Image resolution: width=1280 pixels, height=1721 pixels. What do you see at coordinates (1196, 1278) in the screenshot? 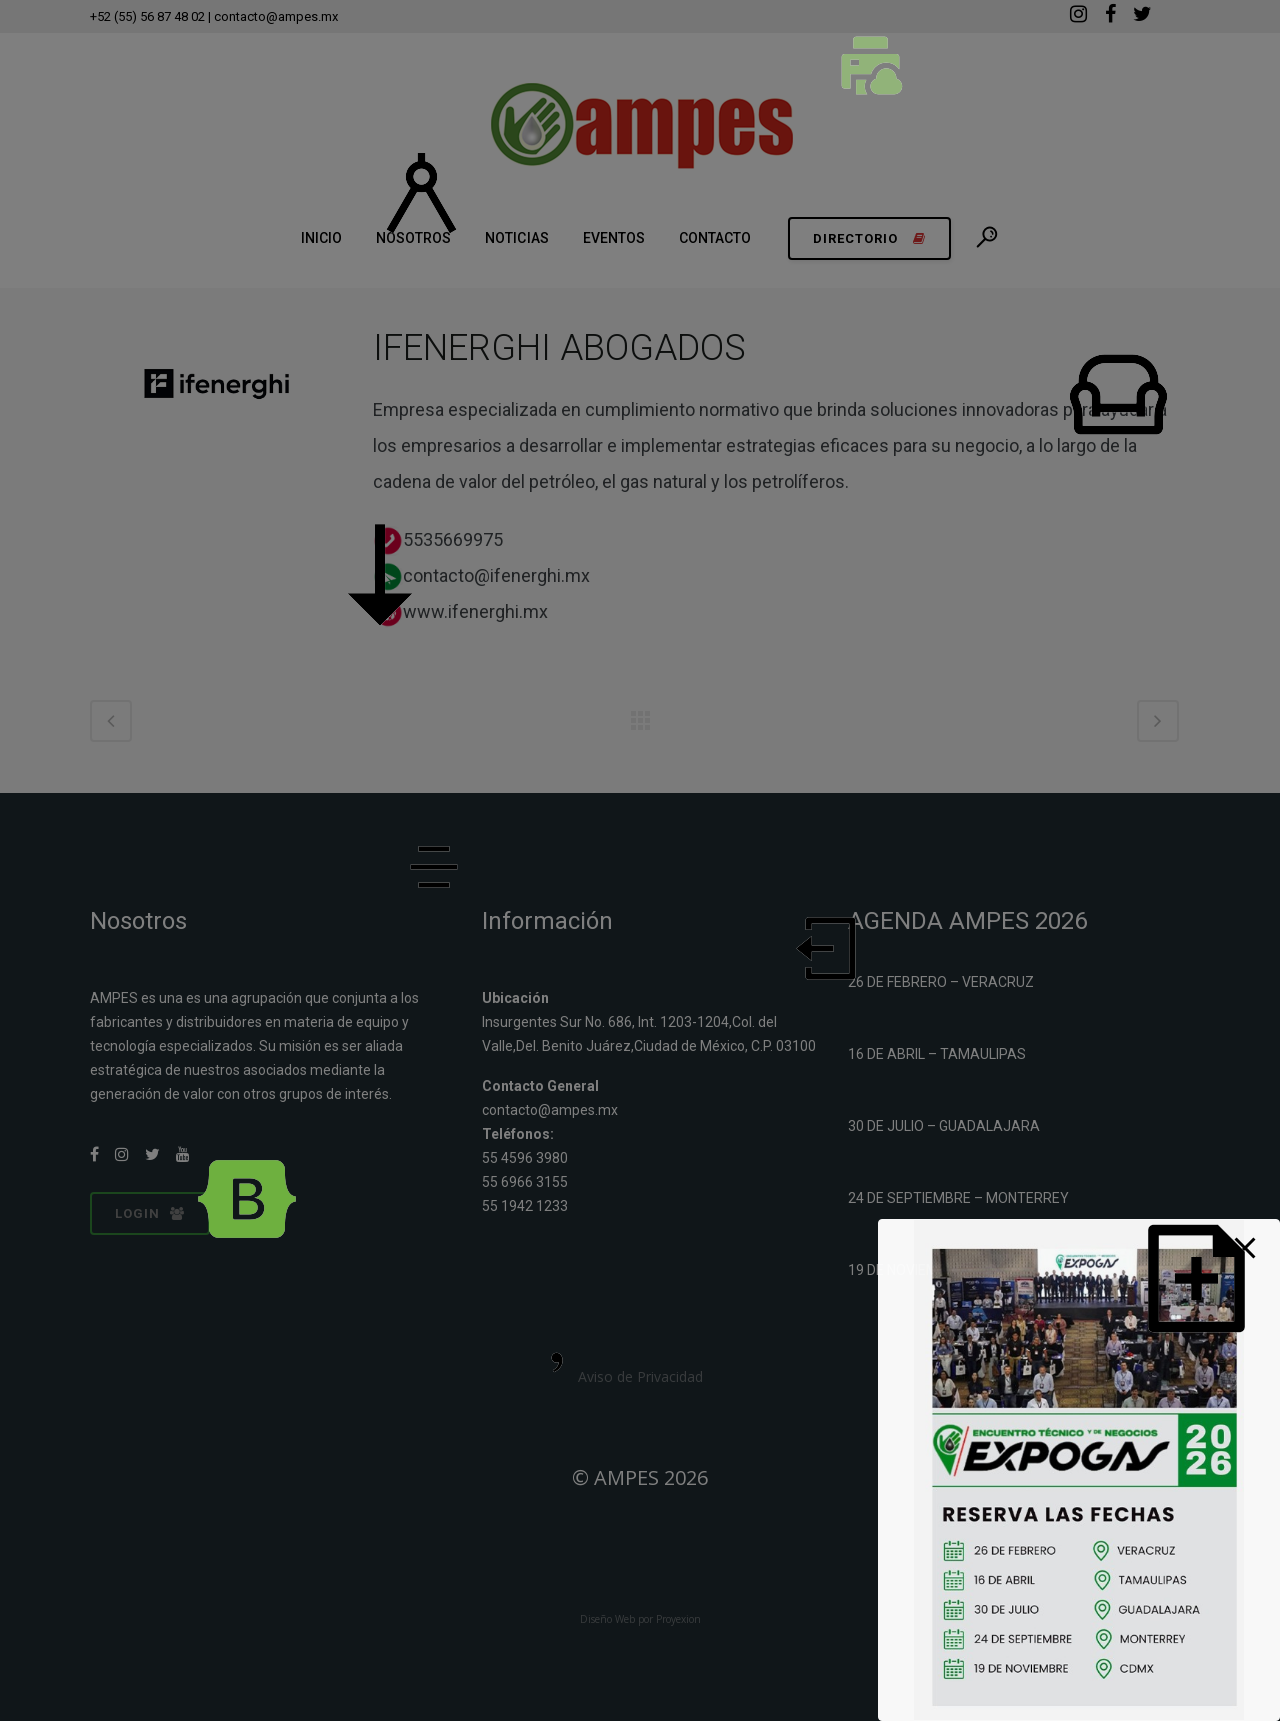
I see `create a new file` at bounding box center [1196, 1278].